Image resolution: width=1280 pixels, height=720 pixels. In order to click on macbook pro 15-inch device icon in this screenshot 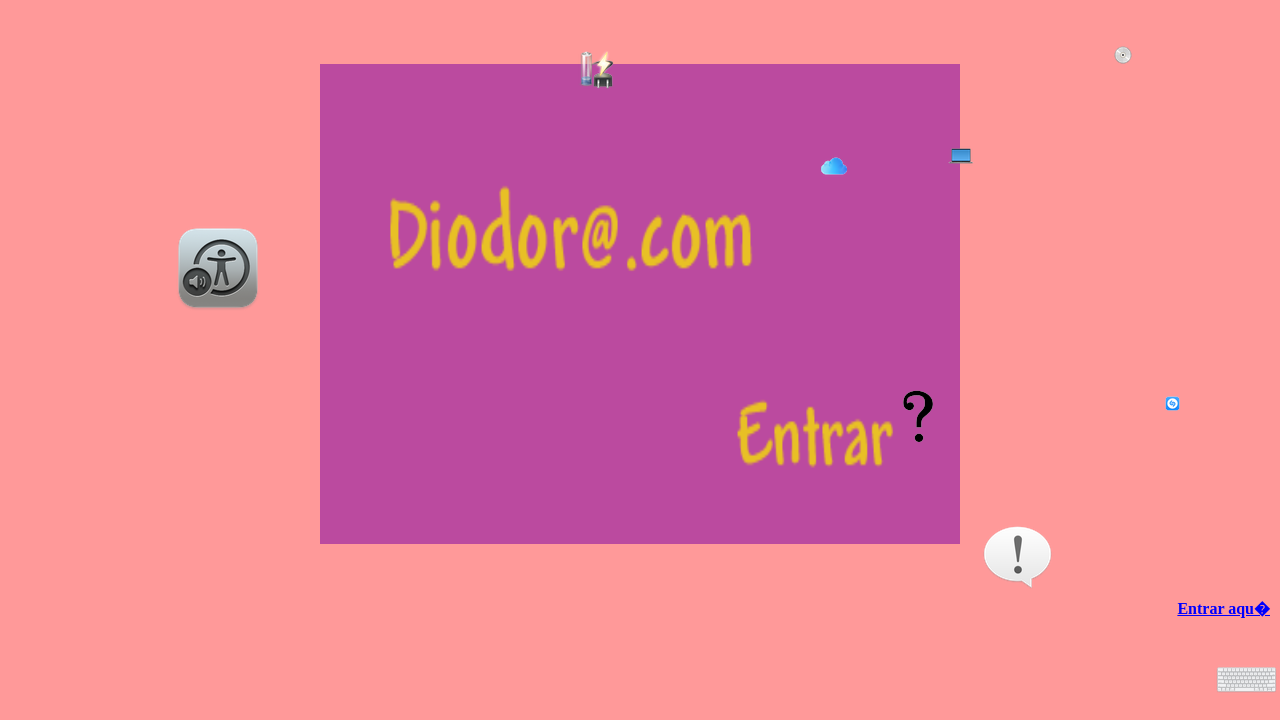, I will do `click(961, 155)`.